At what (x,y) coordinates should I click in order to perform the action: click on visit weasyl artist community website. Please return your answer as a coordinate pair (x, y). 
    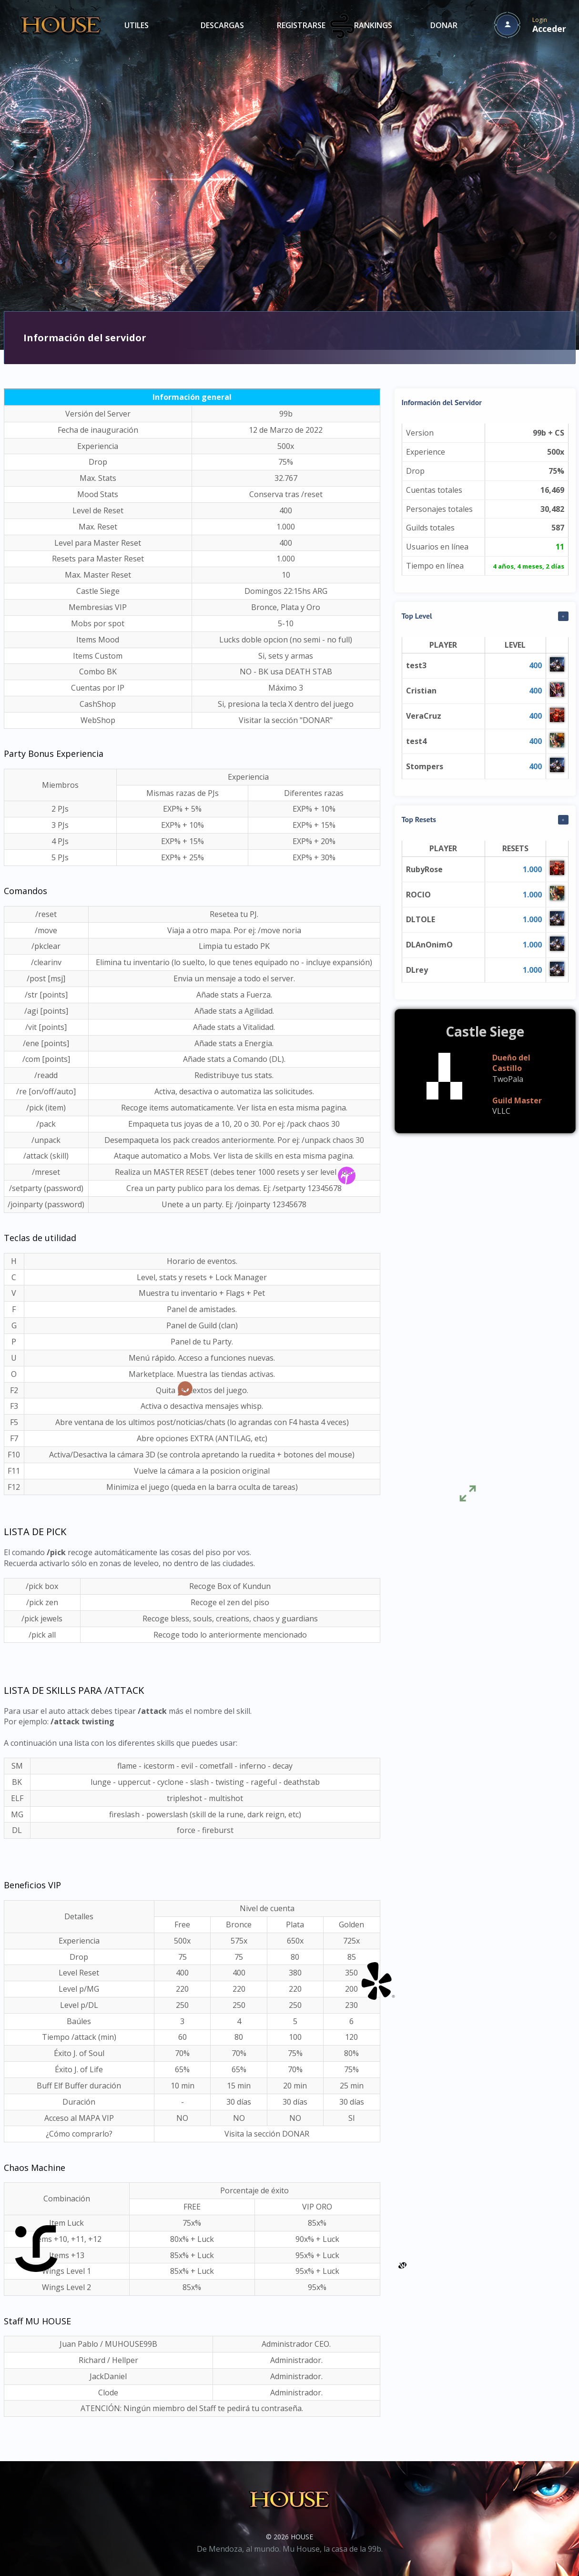
    Looking at the image, I should click on (402, 2265).